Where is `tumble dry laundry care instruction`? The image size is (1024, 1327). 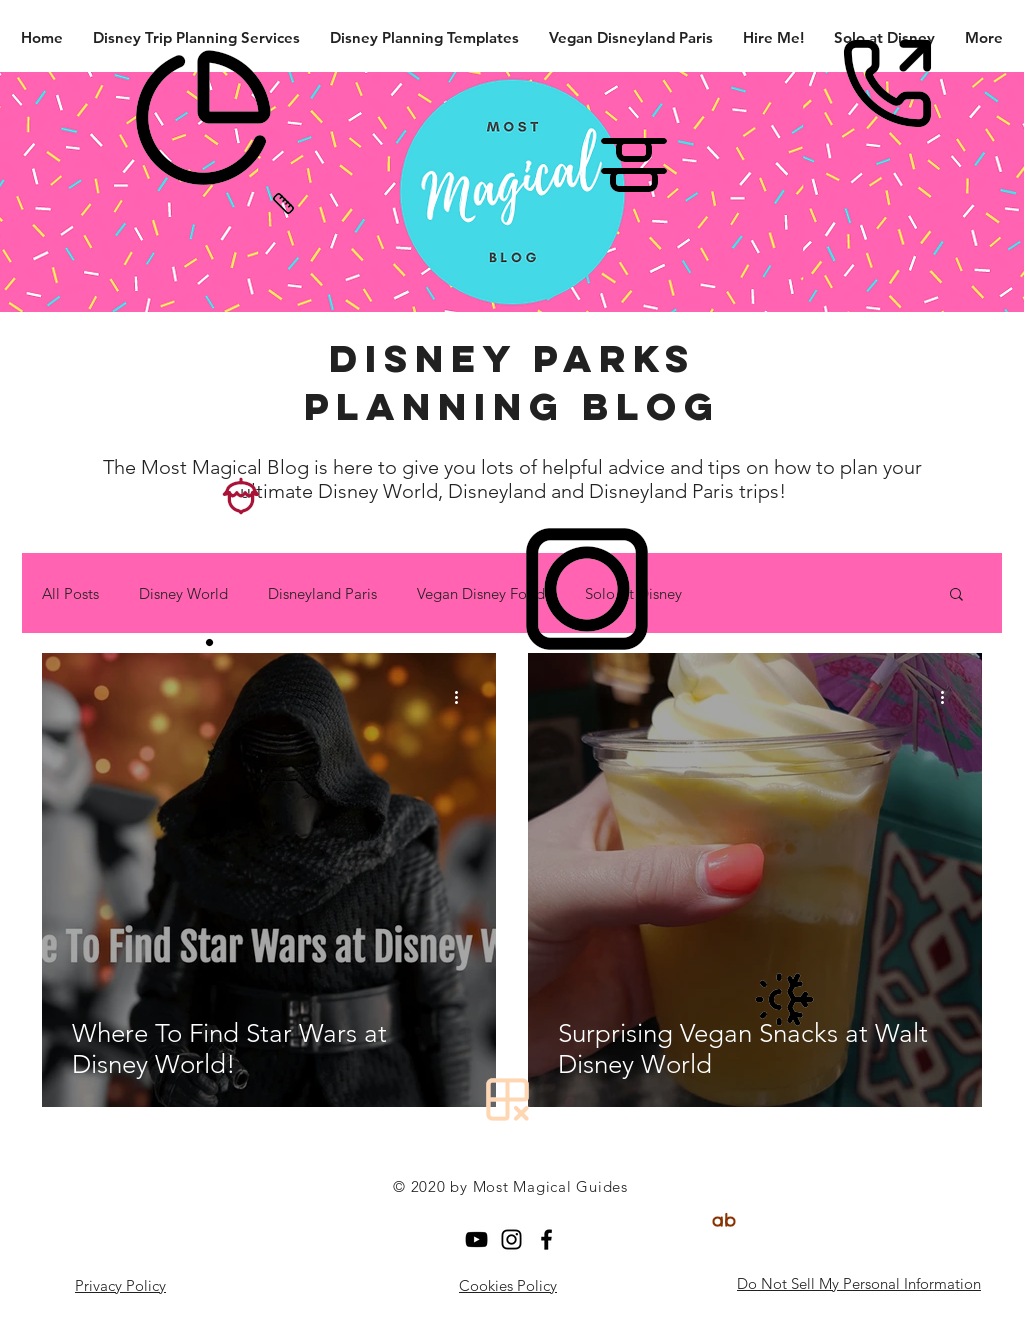 tumble dry laundry care instruction is located at coordinates (587, 589).